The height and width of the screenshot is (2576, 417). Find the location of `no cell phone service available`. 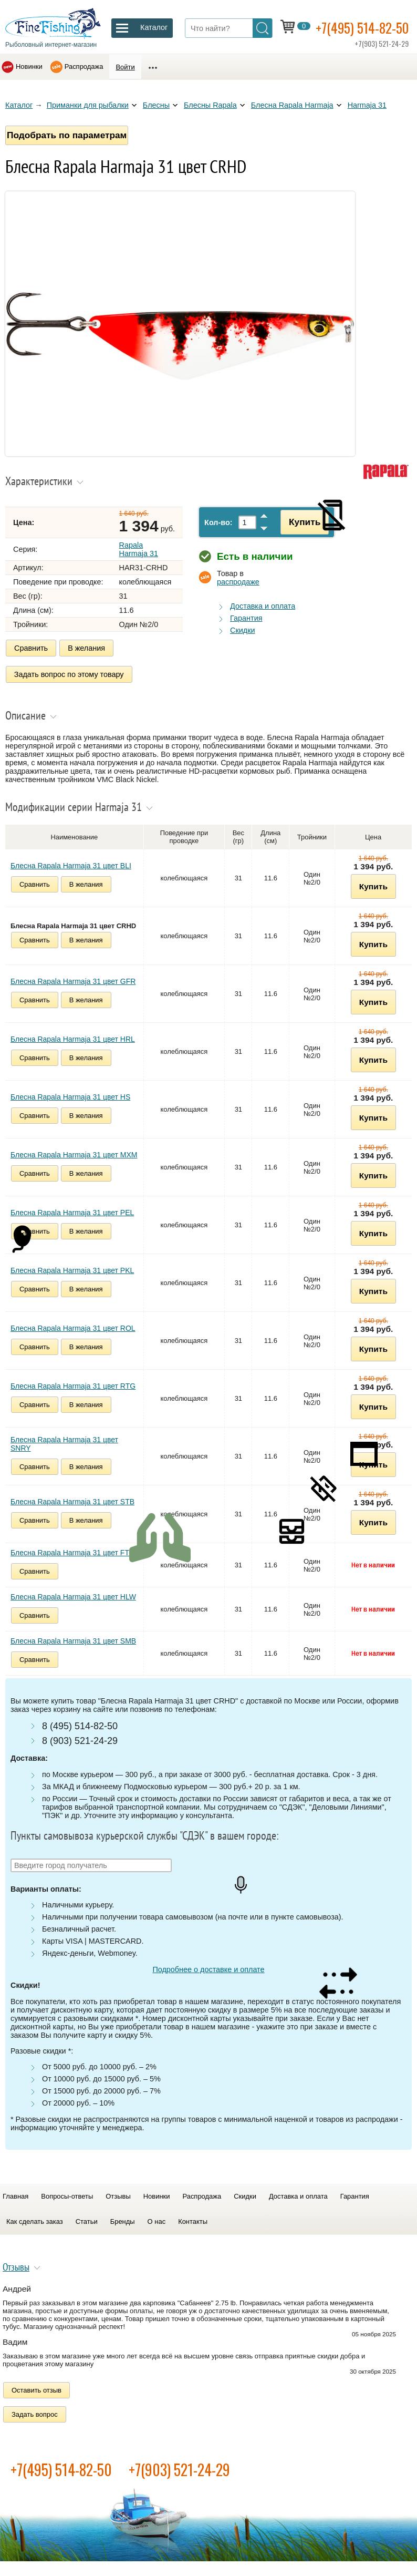

no cell phone service available is located at coordinates (332, 515).